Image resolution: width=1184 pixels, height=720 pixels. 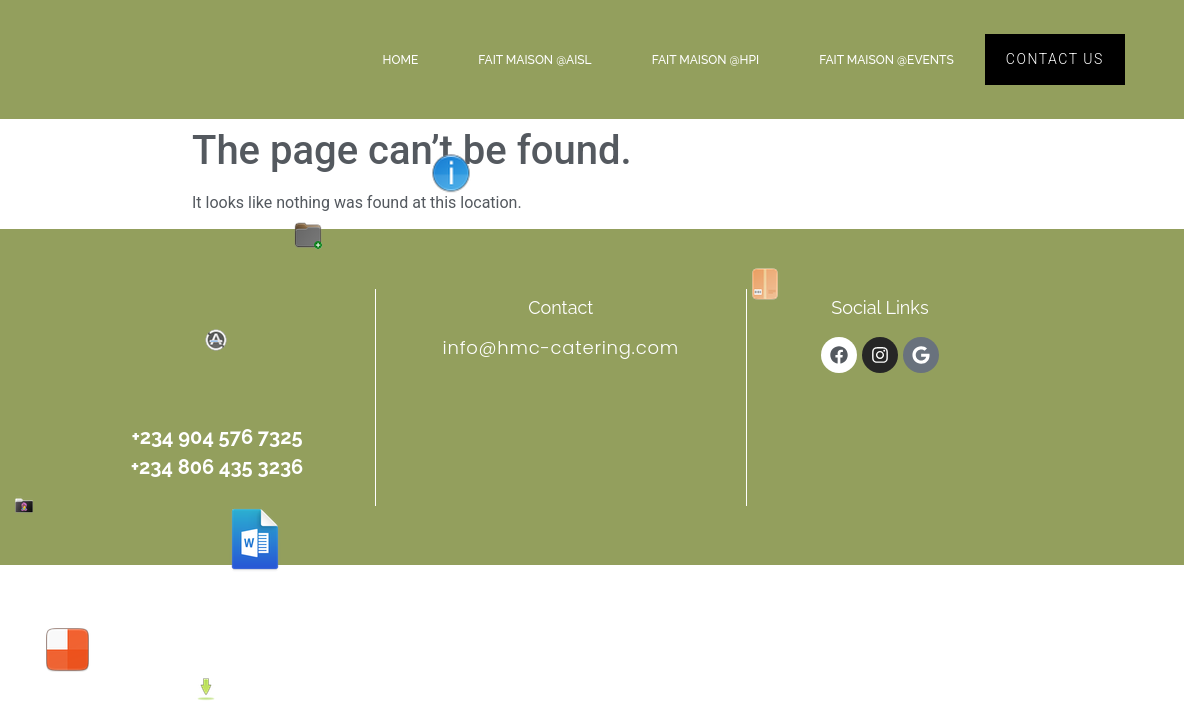 I want to click on microsoft word template file, so click(x=255, y=539).